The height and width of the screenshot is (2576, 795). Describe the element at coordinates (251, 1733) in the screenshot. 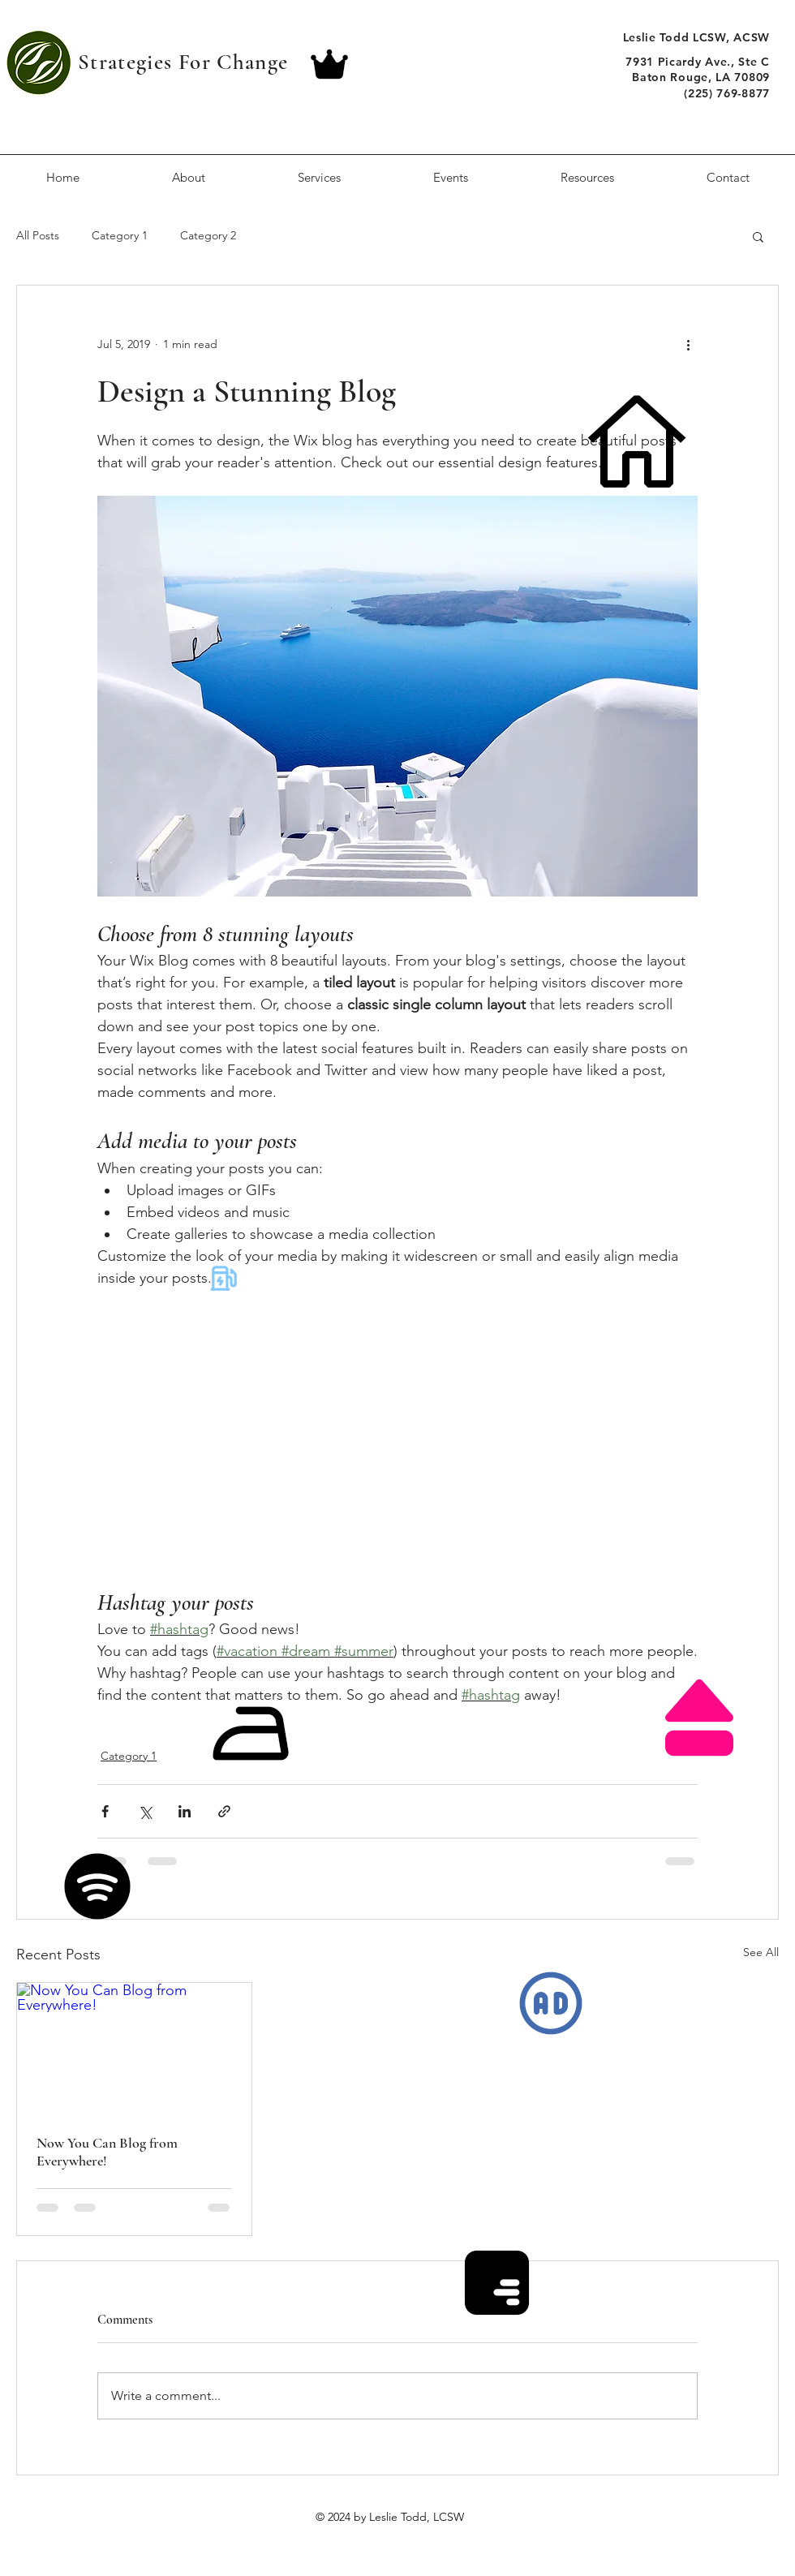

I see `view ironing or garment care instructions` at that location.